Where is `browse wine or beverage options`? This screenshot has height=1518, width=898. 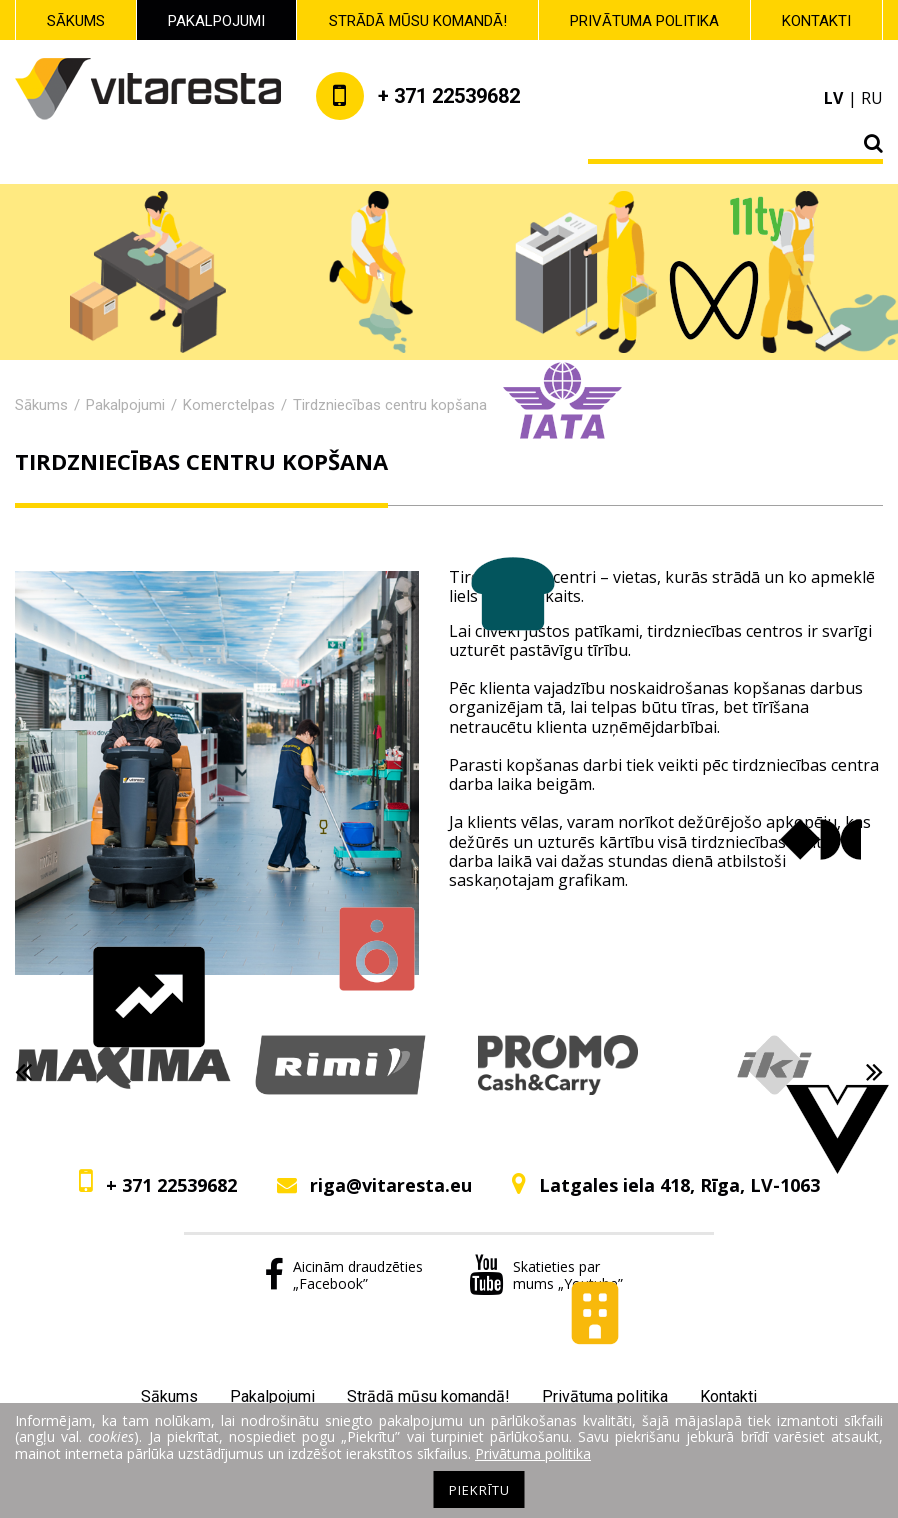 browse wine or beverage options is located at coordinates (323, 826).